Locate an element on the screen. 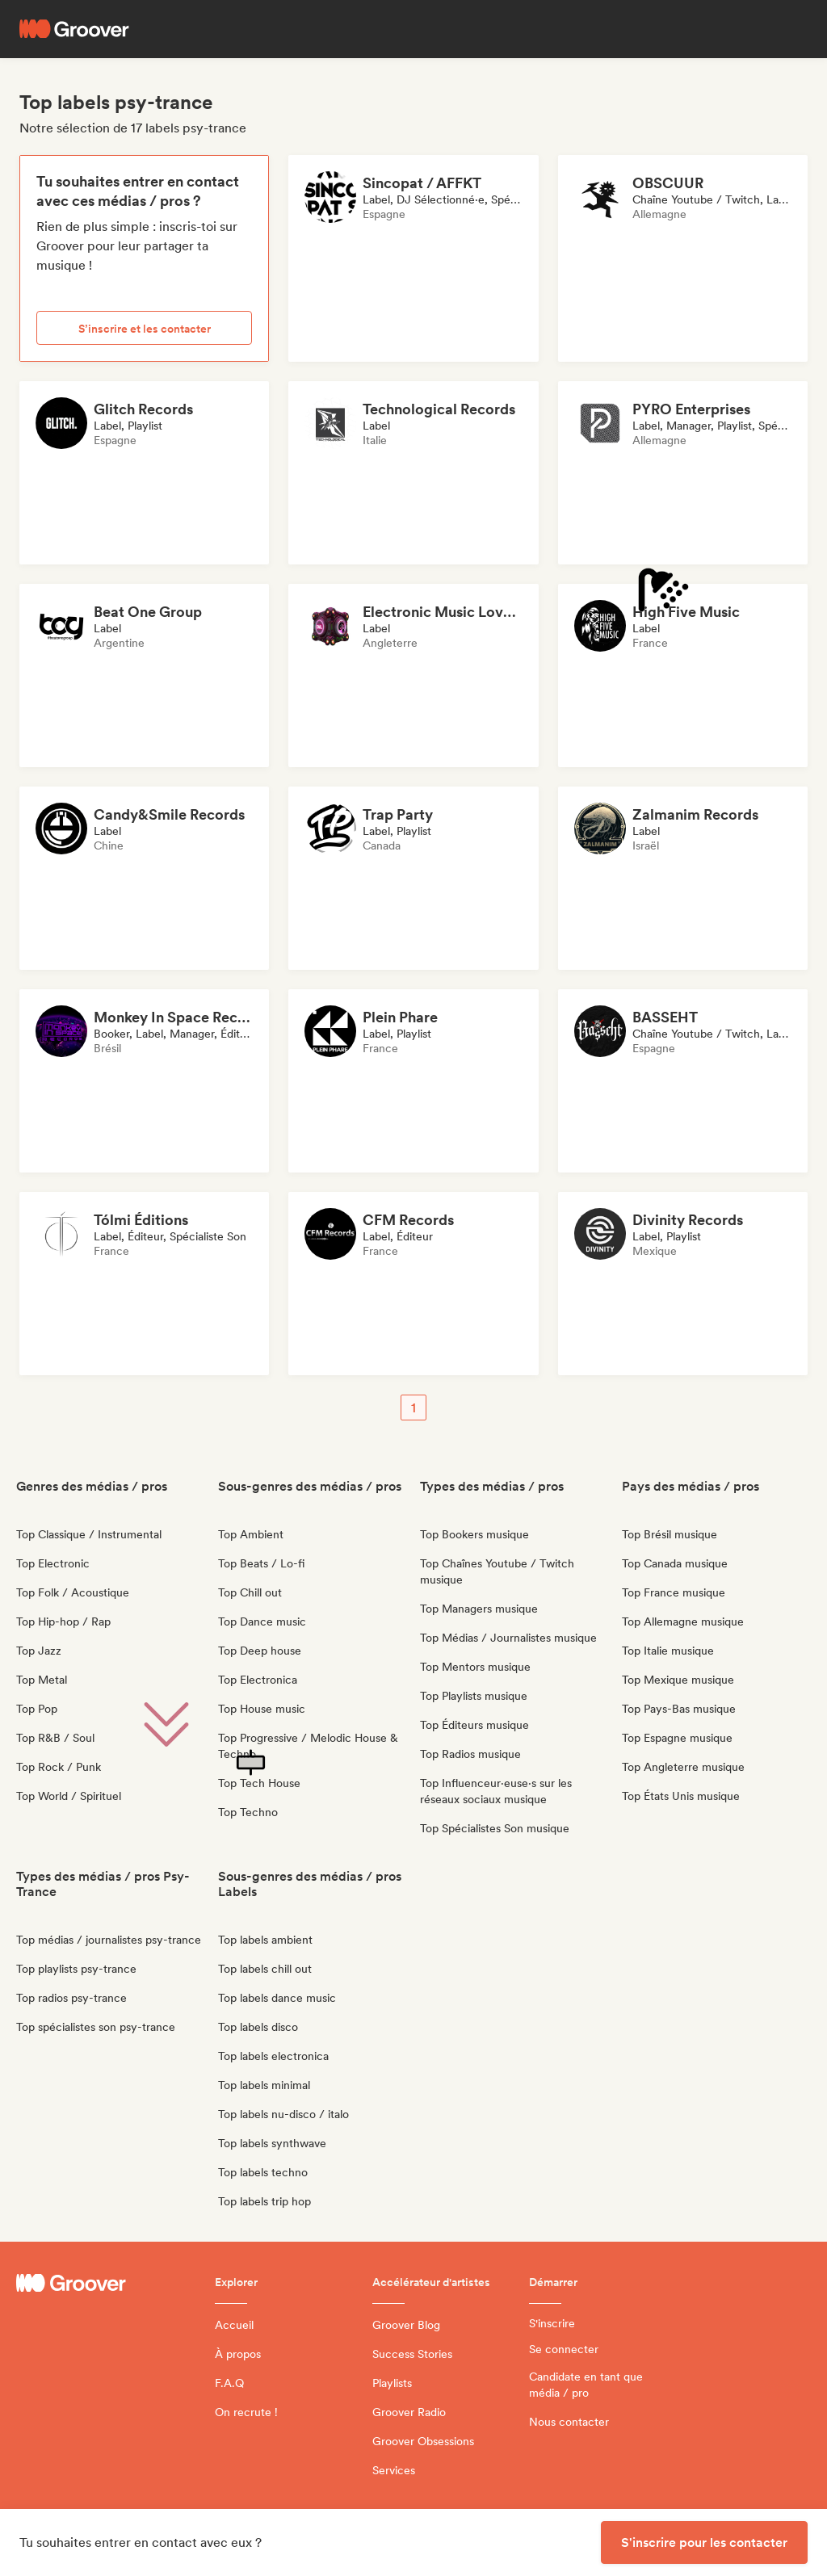 This screenshot has width=827, height=2576. expand content or show more items is located at coordinates (166, 1722).